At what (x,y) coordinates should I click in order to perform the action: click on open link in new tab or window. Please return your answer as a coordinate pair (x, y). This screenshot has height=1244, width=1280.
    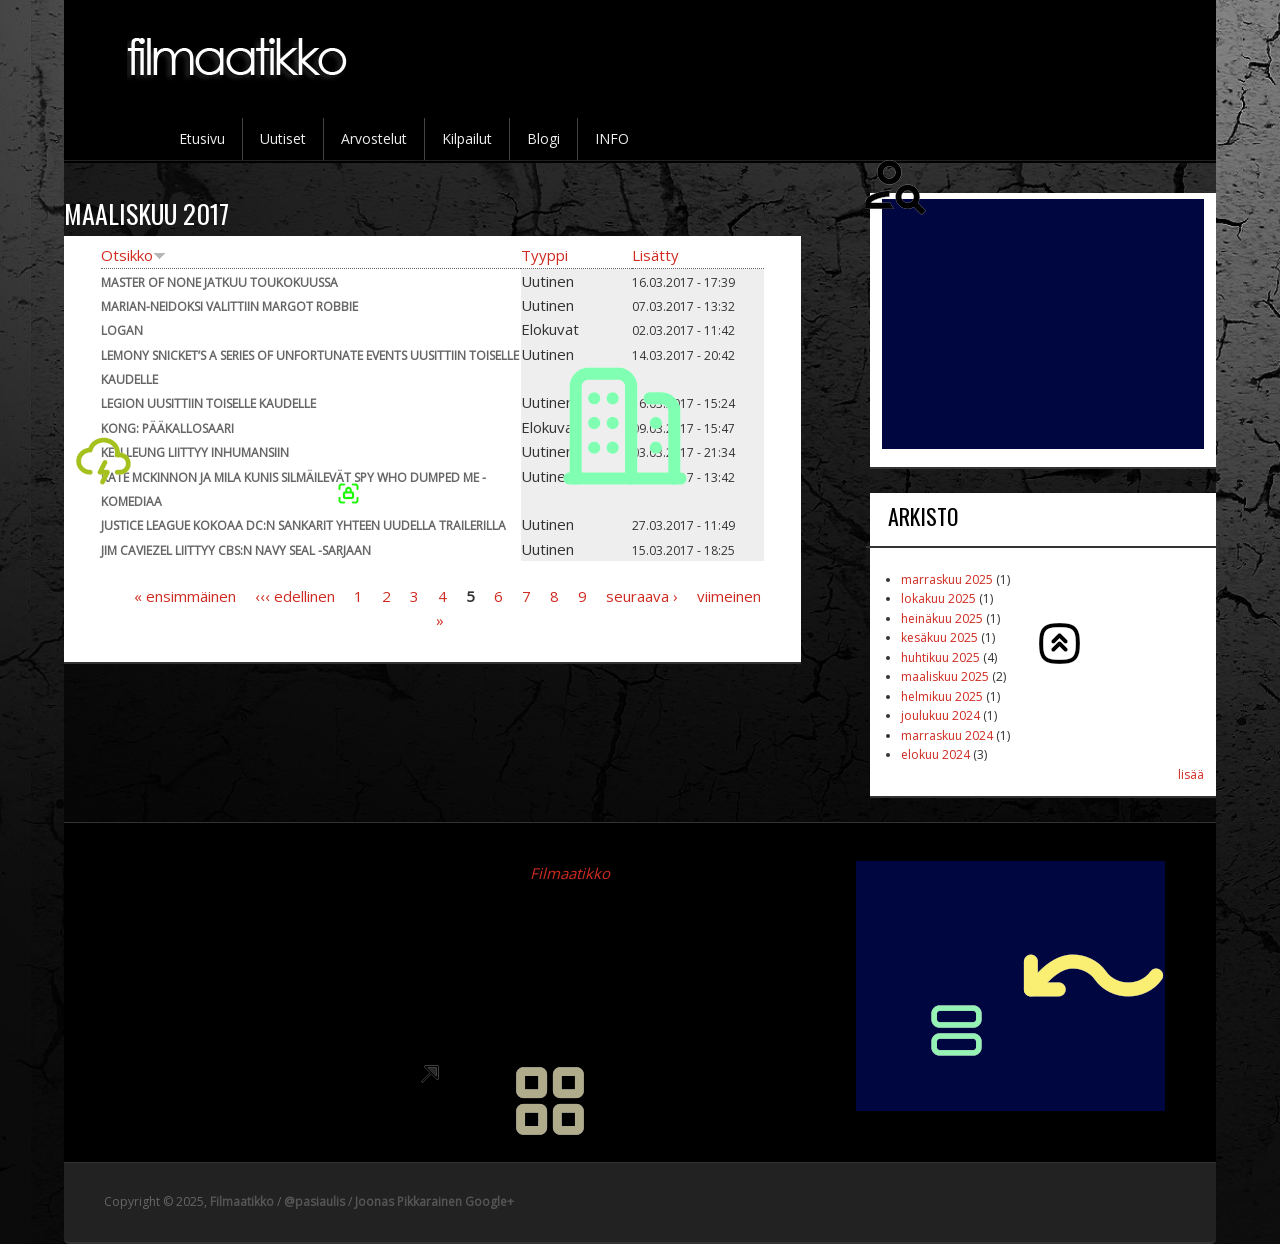
    Looking at the image, I should click on (430, 1074).